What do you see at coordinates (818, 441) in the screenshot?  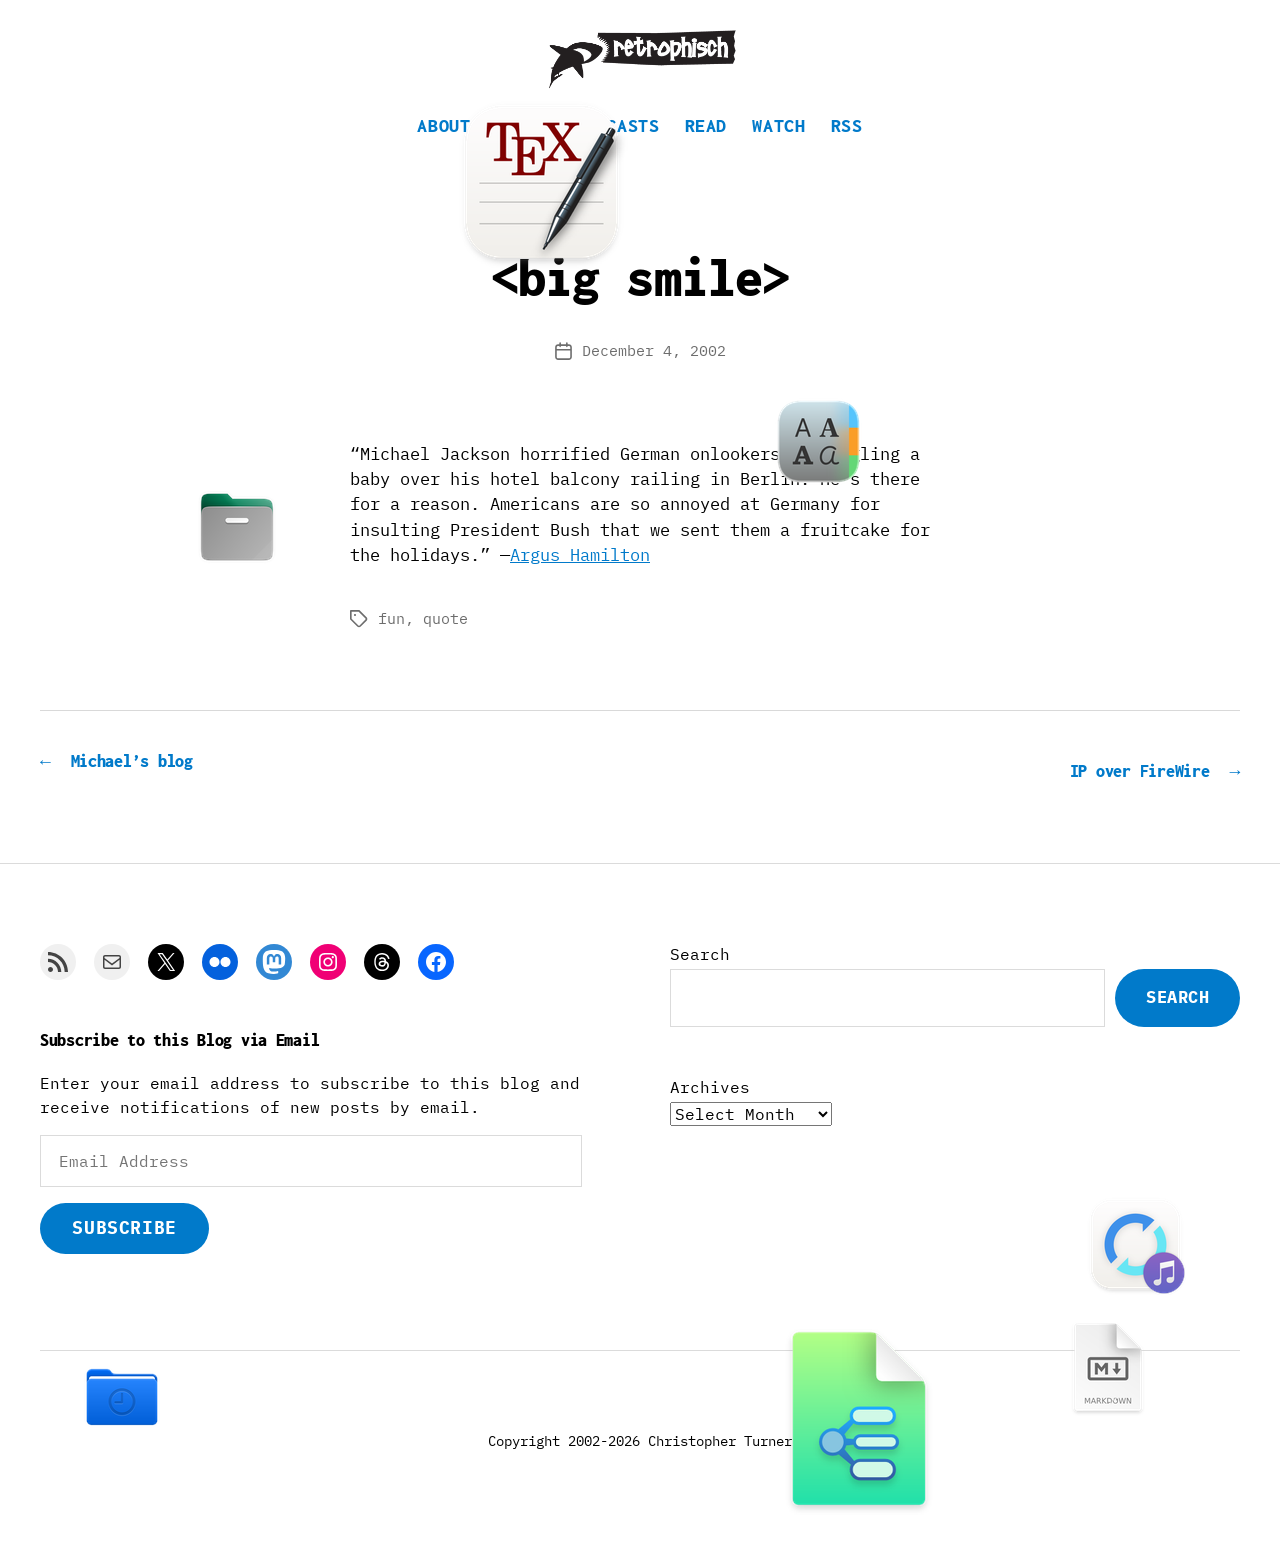 I see `open the fonts management app` at bounding box center [818, 441].